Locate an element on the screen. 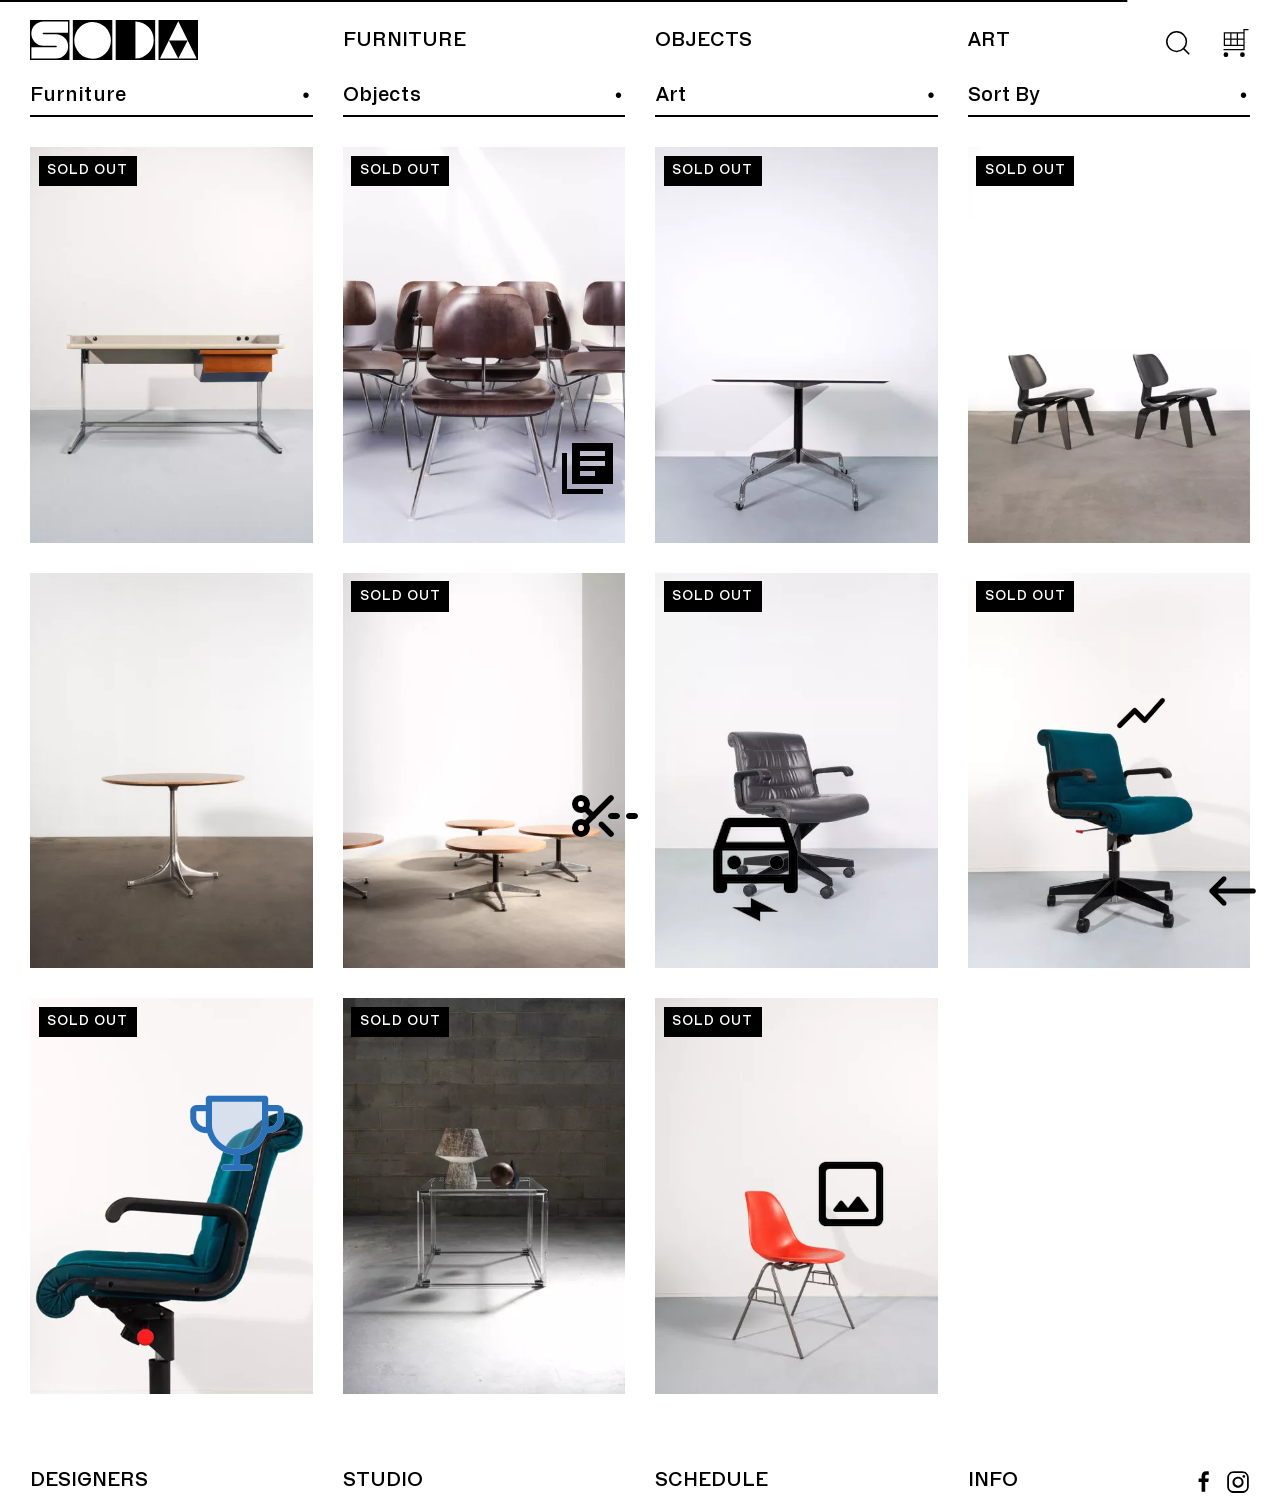  find nearby electric vehicle charging stations is located at coordinates (755, 869).